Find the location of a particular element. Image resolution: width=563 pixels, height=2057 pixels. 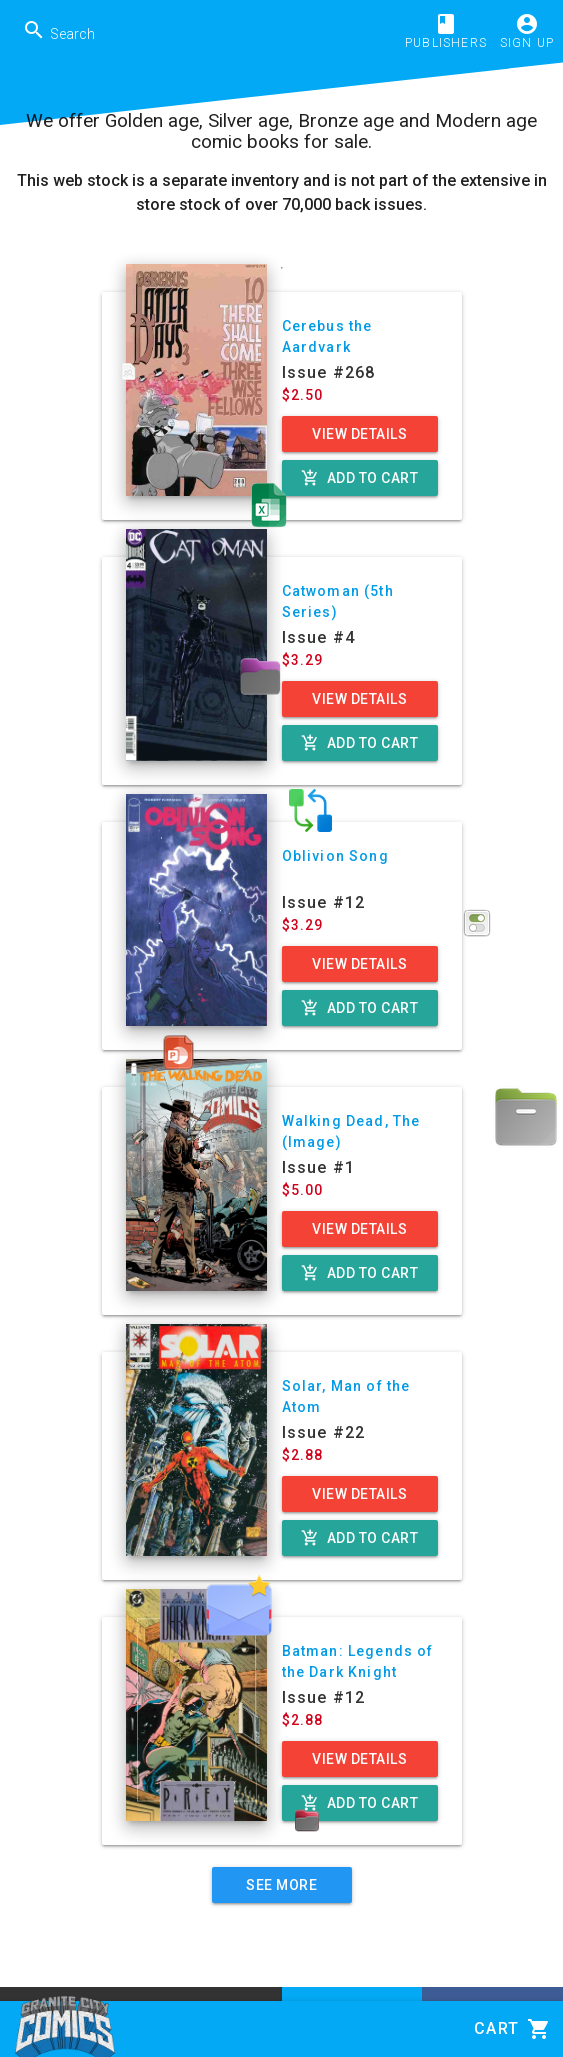

open system settings or preferences is located at coordinates (477, 923).